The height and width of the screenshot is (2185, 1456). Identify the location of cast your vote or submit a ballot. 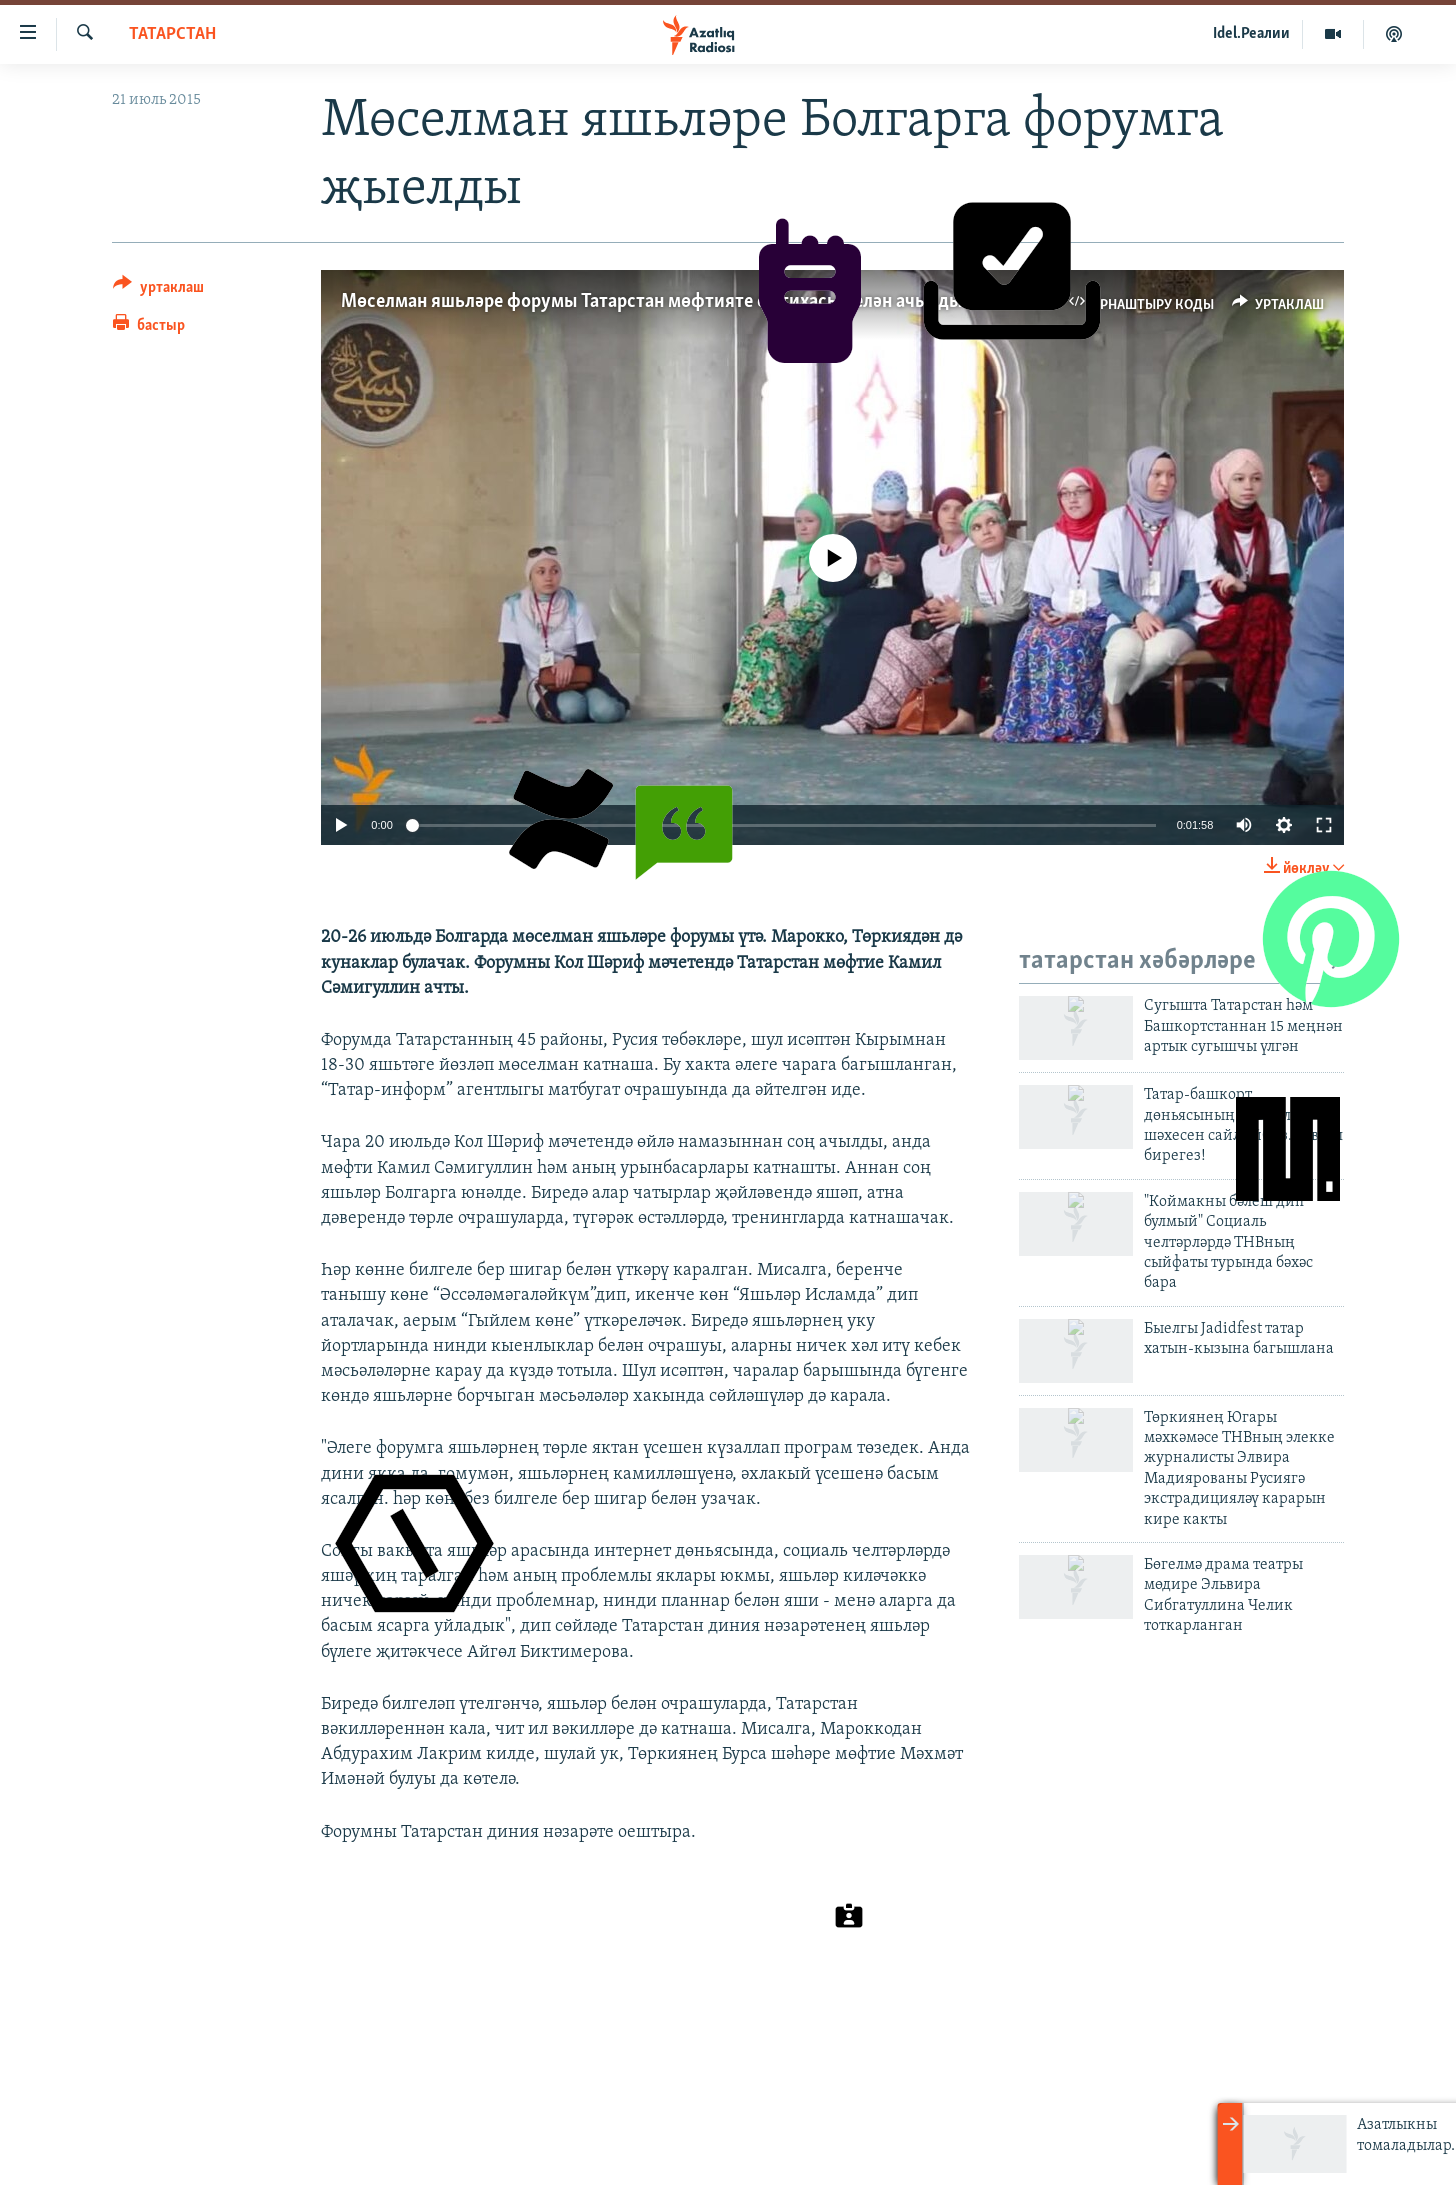
(1012, 271).